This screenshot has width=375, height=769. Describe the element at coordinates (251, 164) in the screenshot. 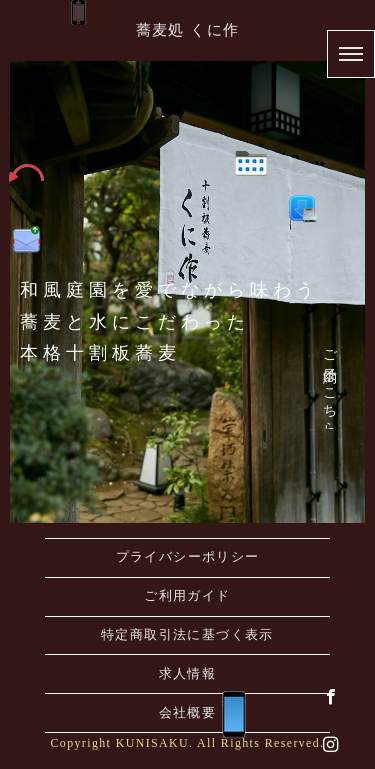

I see `open program manager folder` at that location.